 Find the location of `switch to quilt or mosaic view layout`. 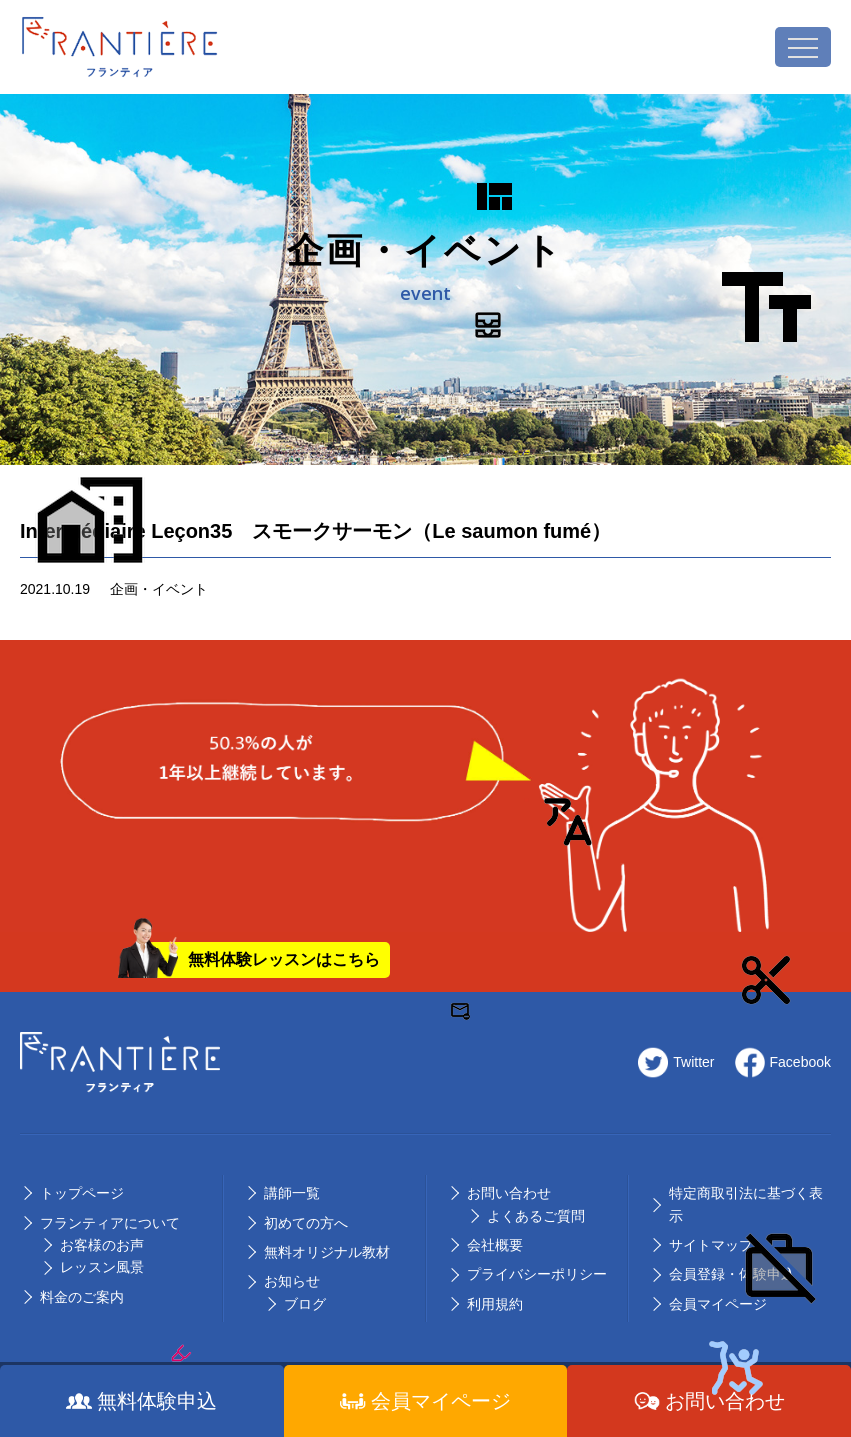

switch to quilt or mosaic view layout is located at coordinates (493, 197).